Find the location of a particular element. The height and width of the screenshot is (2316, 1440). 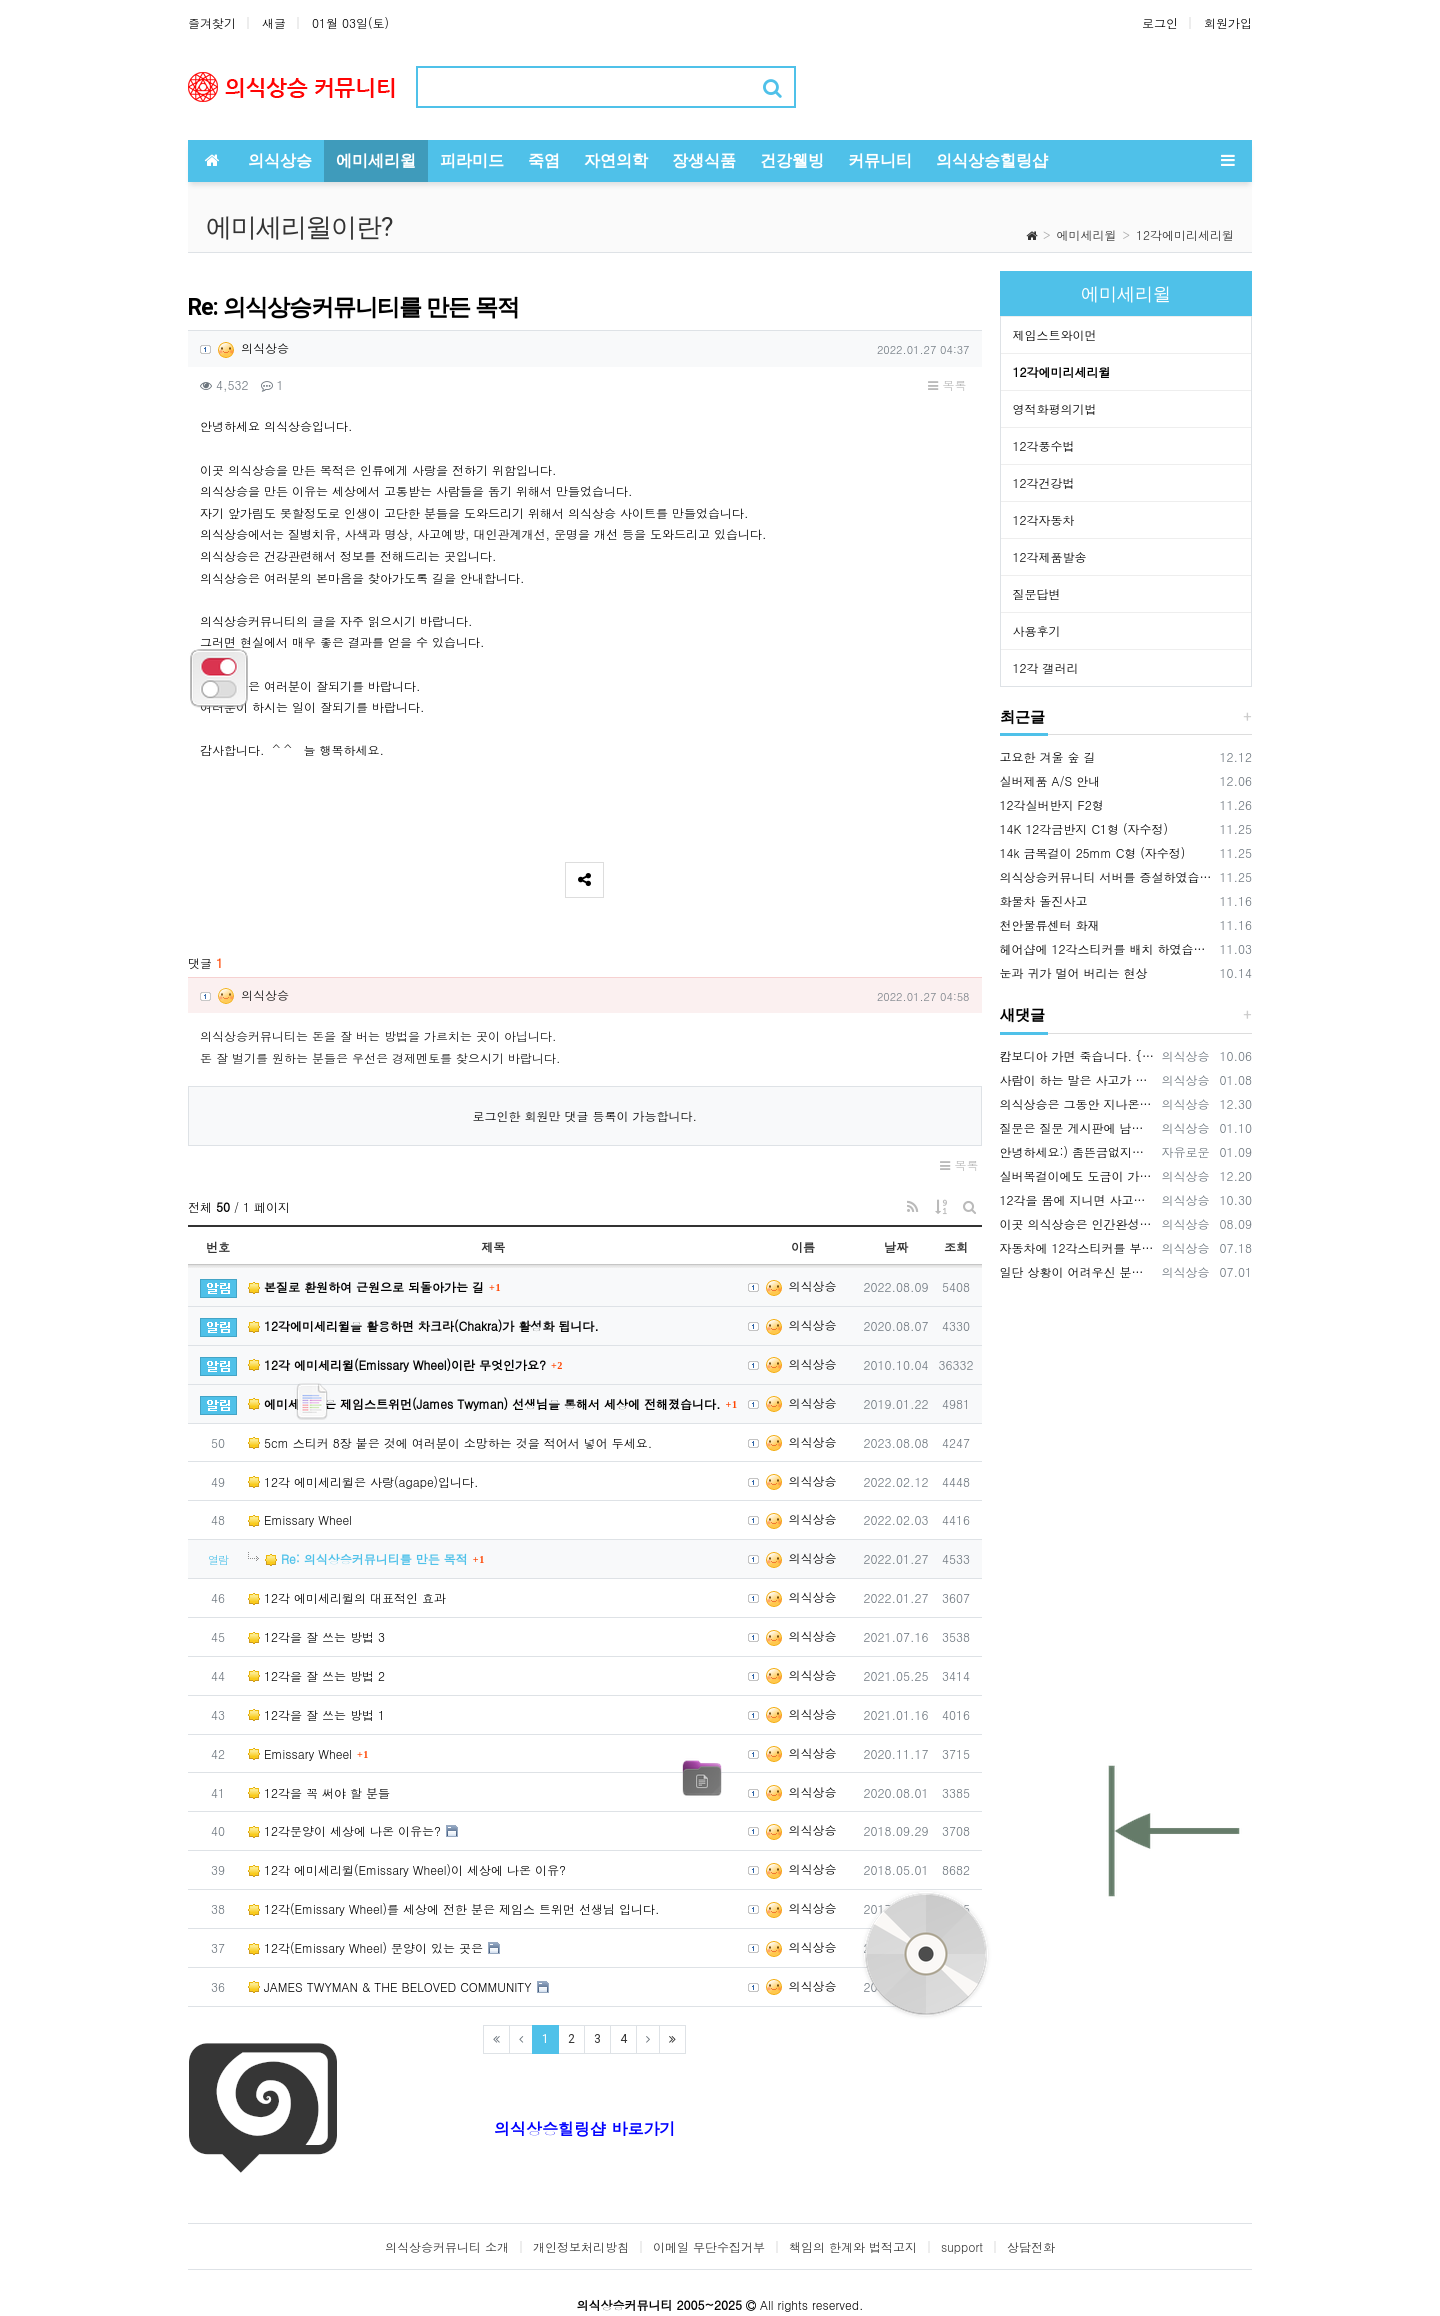

open a script or code file is located at coordinates (312, 1401).